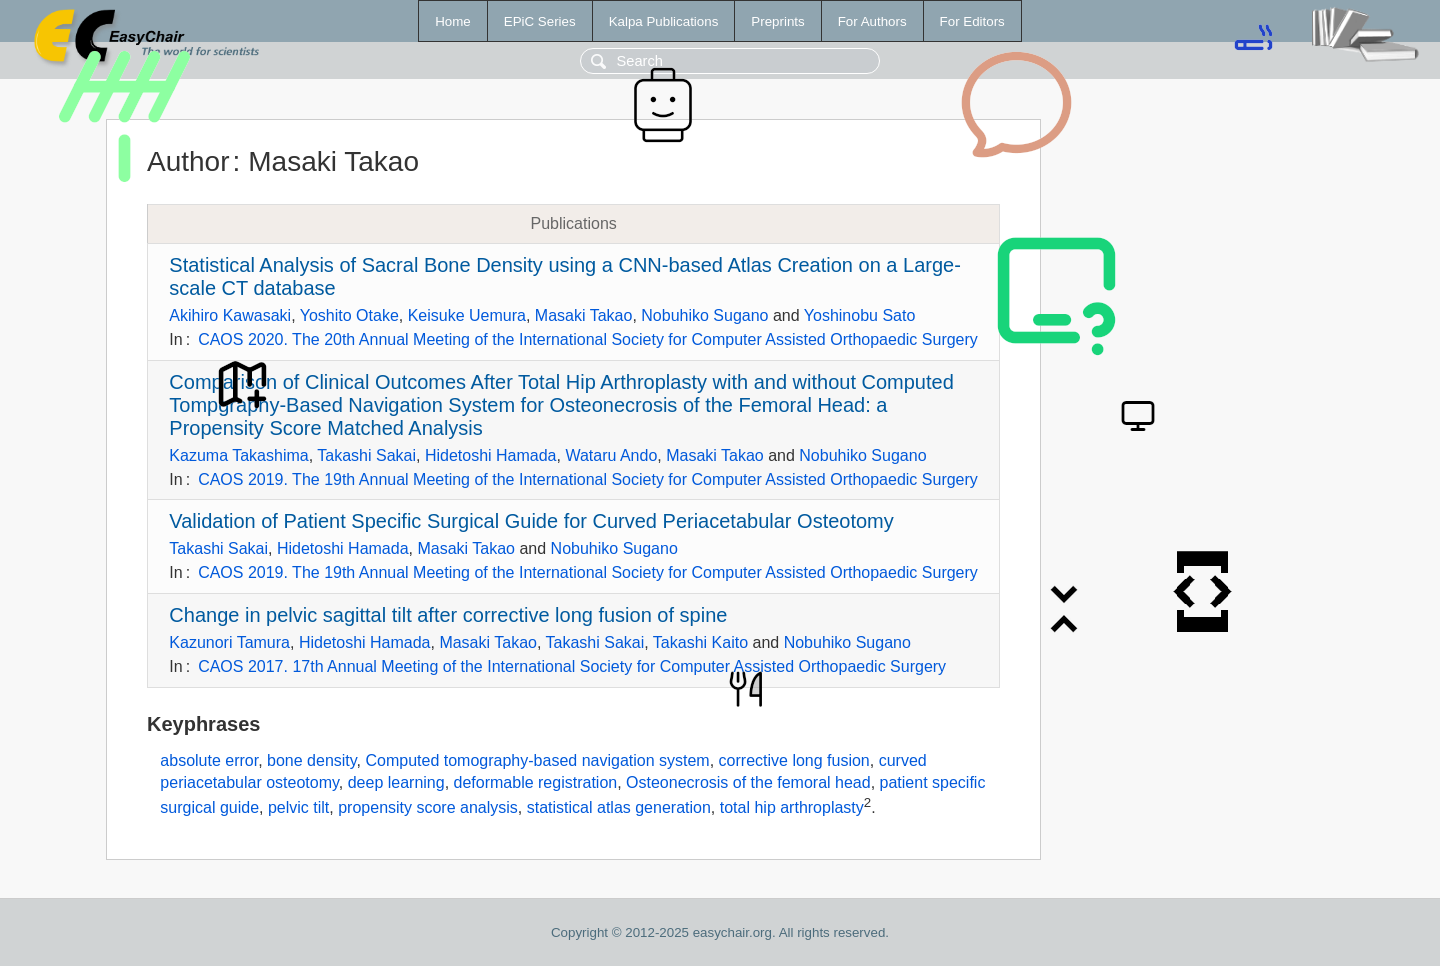  Describe the element at coordinates (1138, 416) in the screenshot. I see `switch to desktop display mode` at that location.